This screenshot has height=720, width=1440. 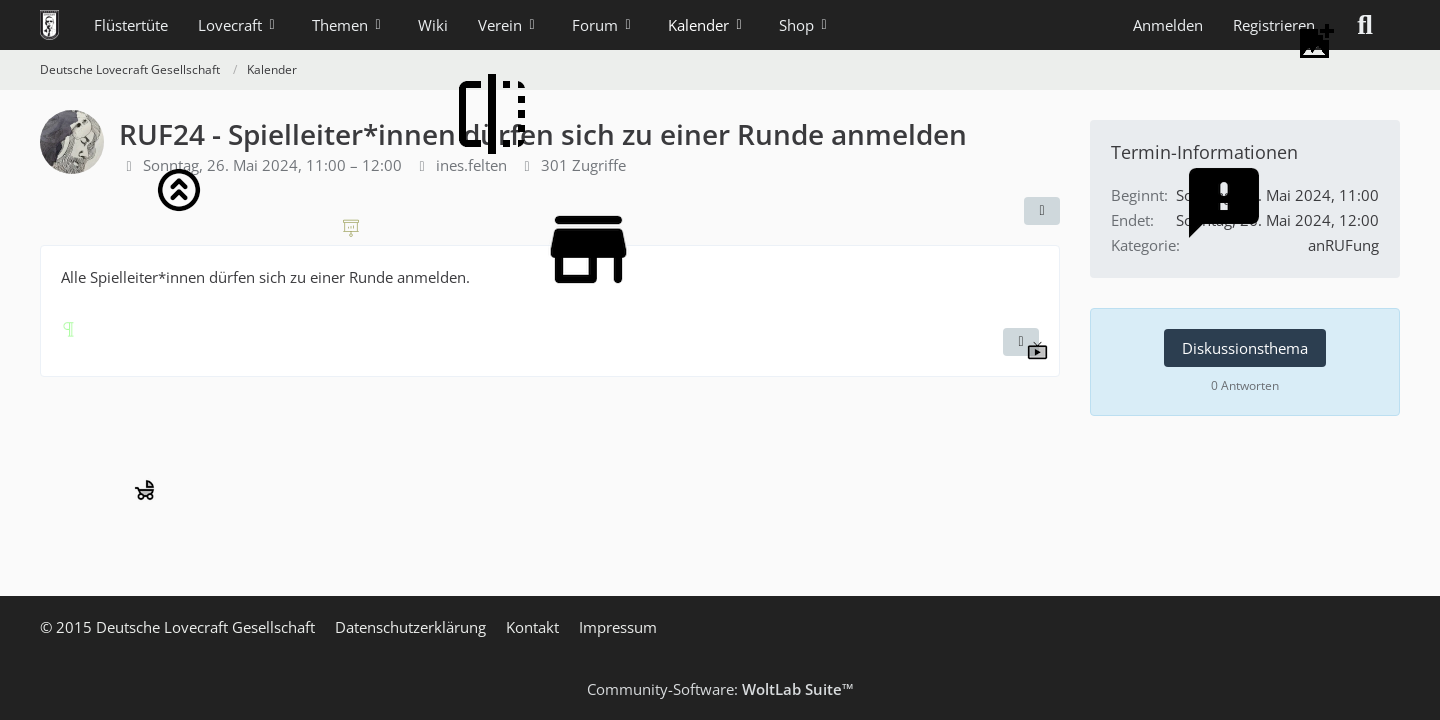 I want to click on scroll to top of page, so click(x=179, y=190).